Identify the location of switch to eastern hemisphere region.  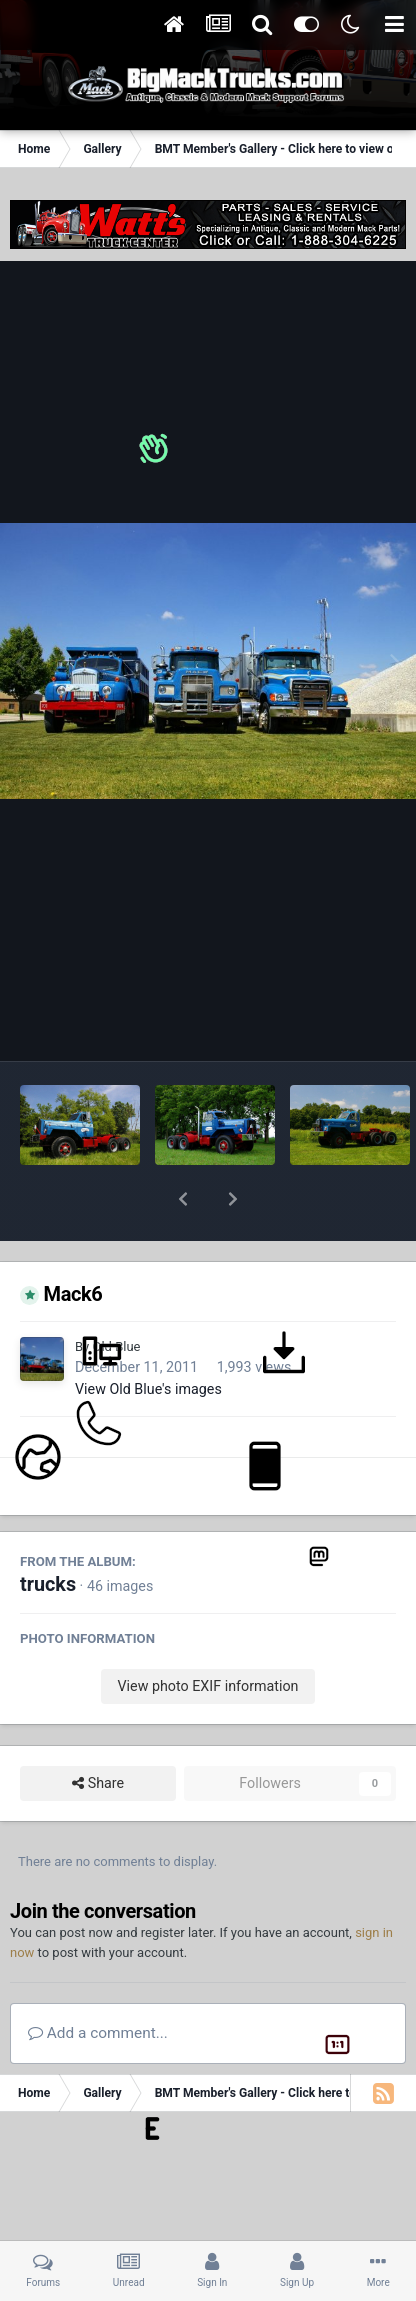
(38, 1457).